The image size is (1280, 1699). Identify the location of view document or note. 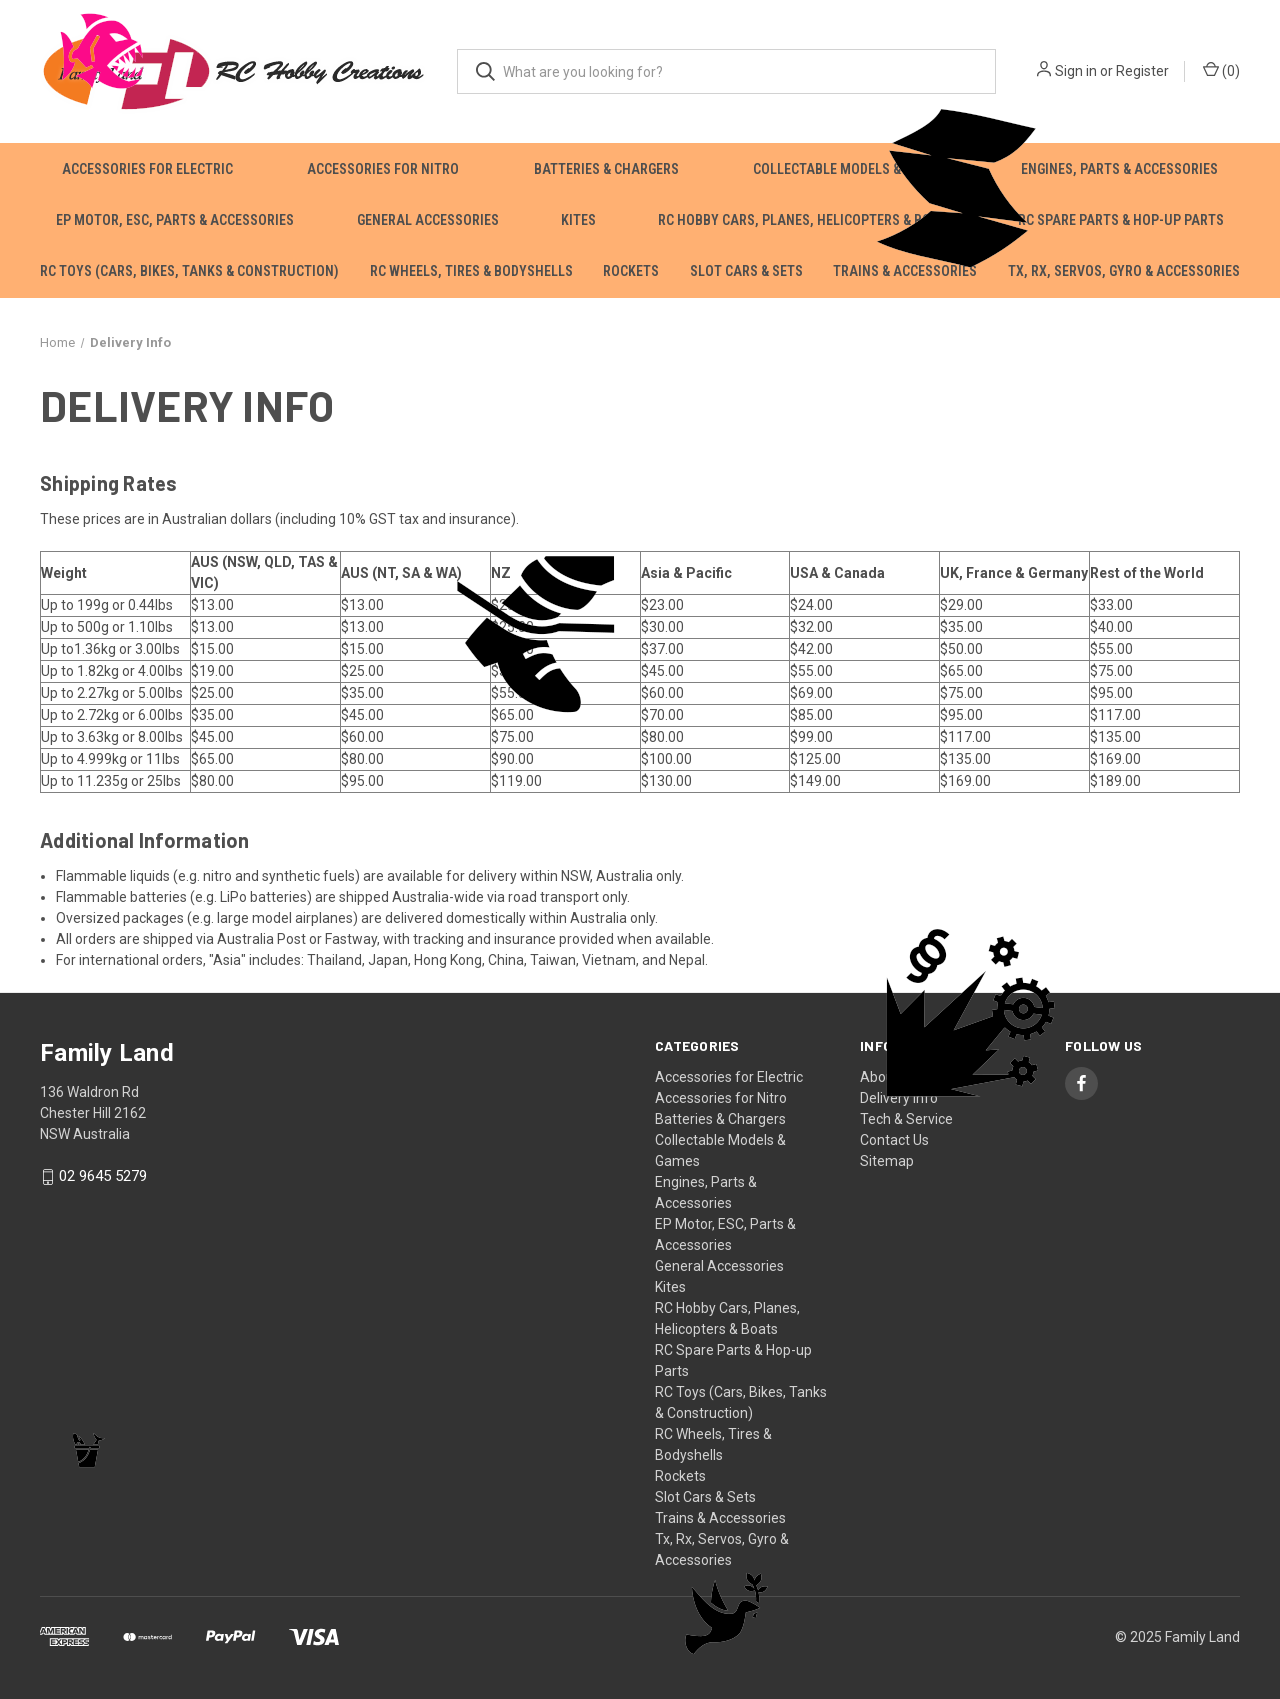
(956, 188).